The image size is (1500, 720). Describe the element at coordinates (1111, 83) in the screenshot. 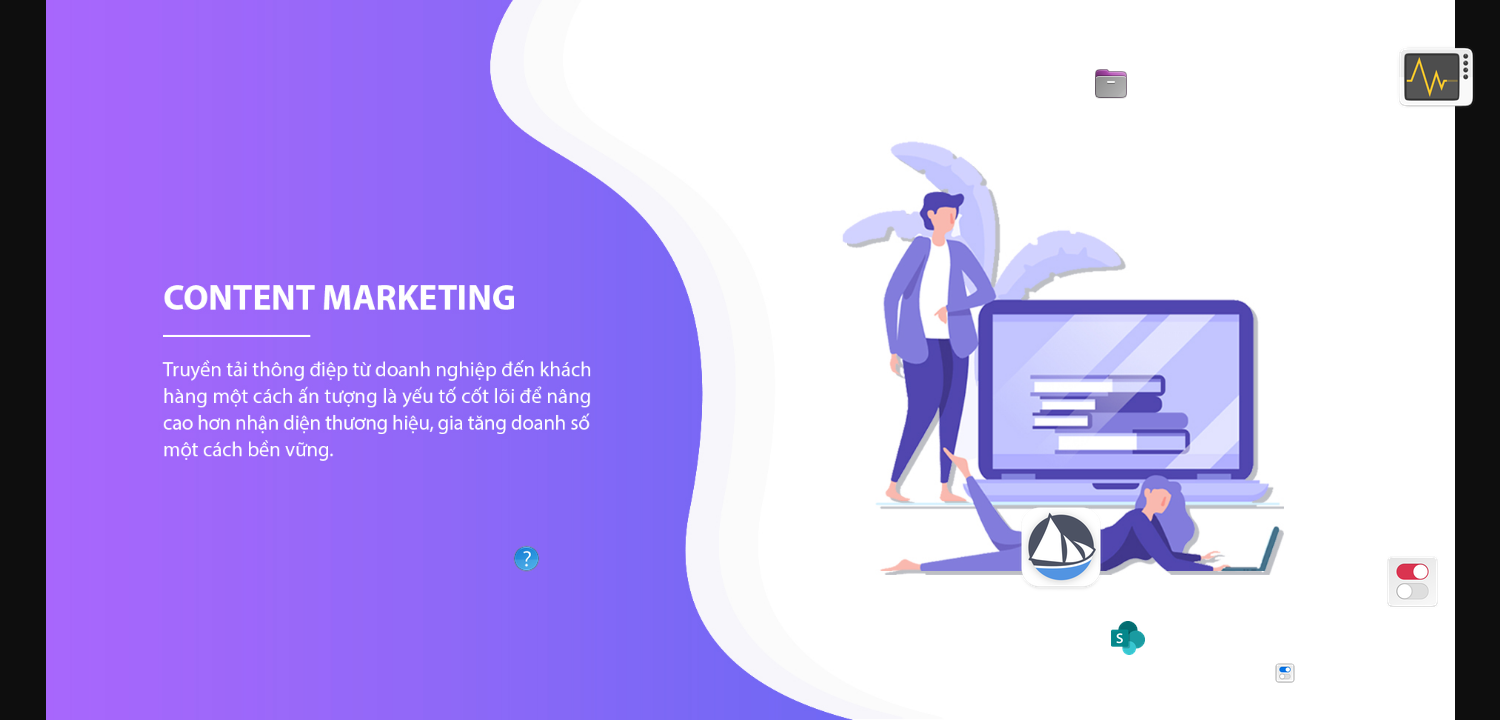

I see `open file manager application` at that location.